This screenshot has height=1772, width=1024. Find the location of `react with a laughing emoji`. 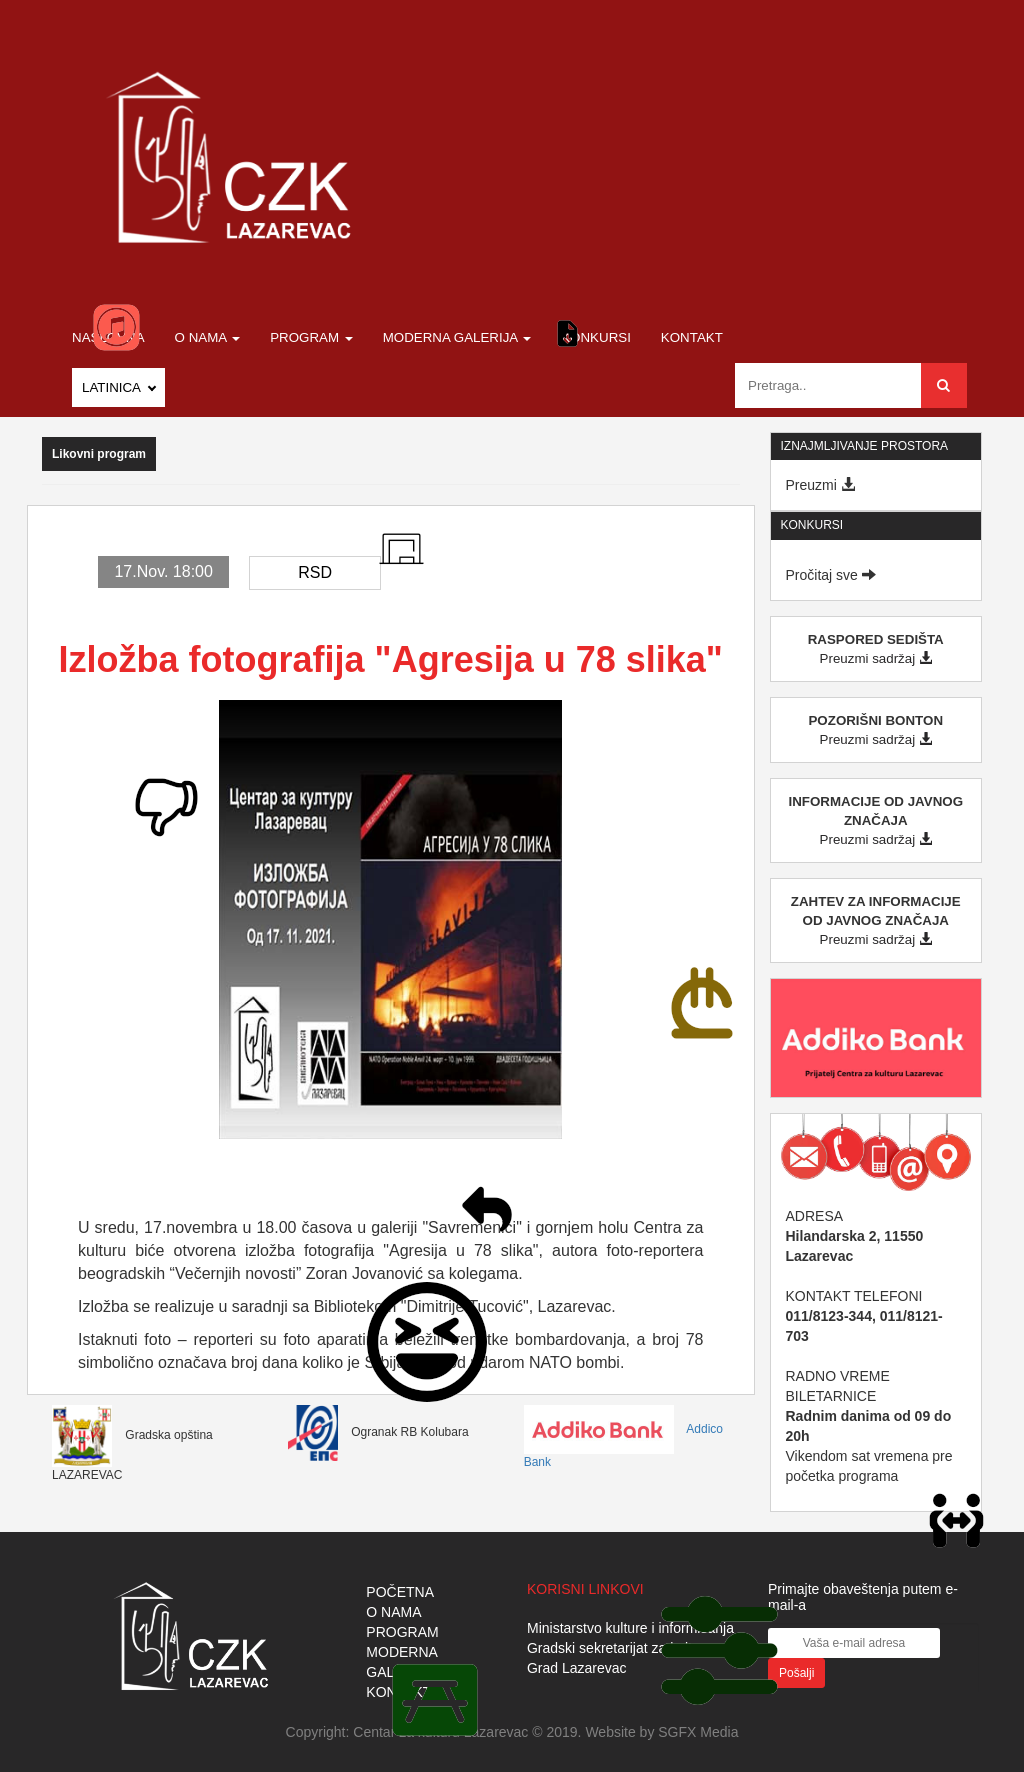

react with a laughing emoji is located at coordinates (427, 1342).